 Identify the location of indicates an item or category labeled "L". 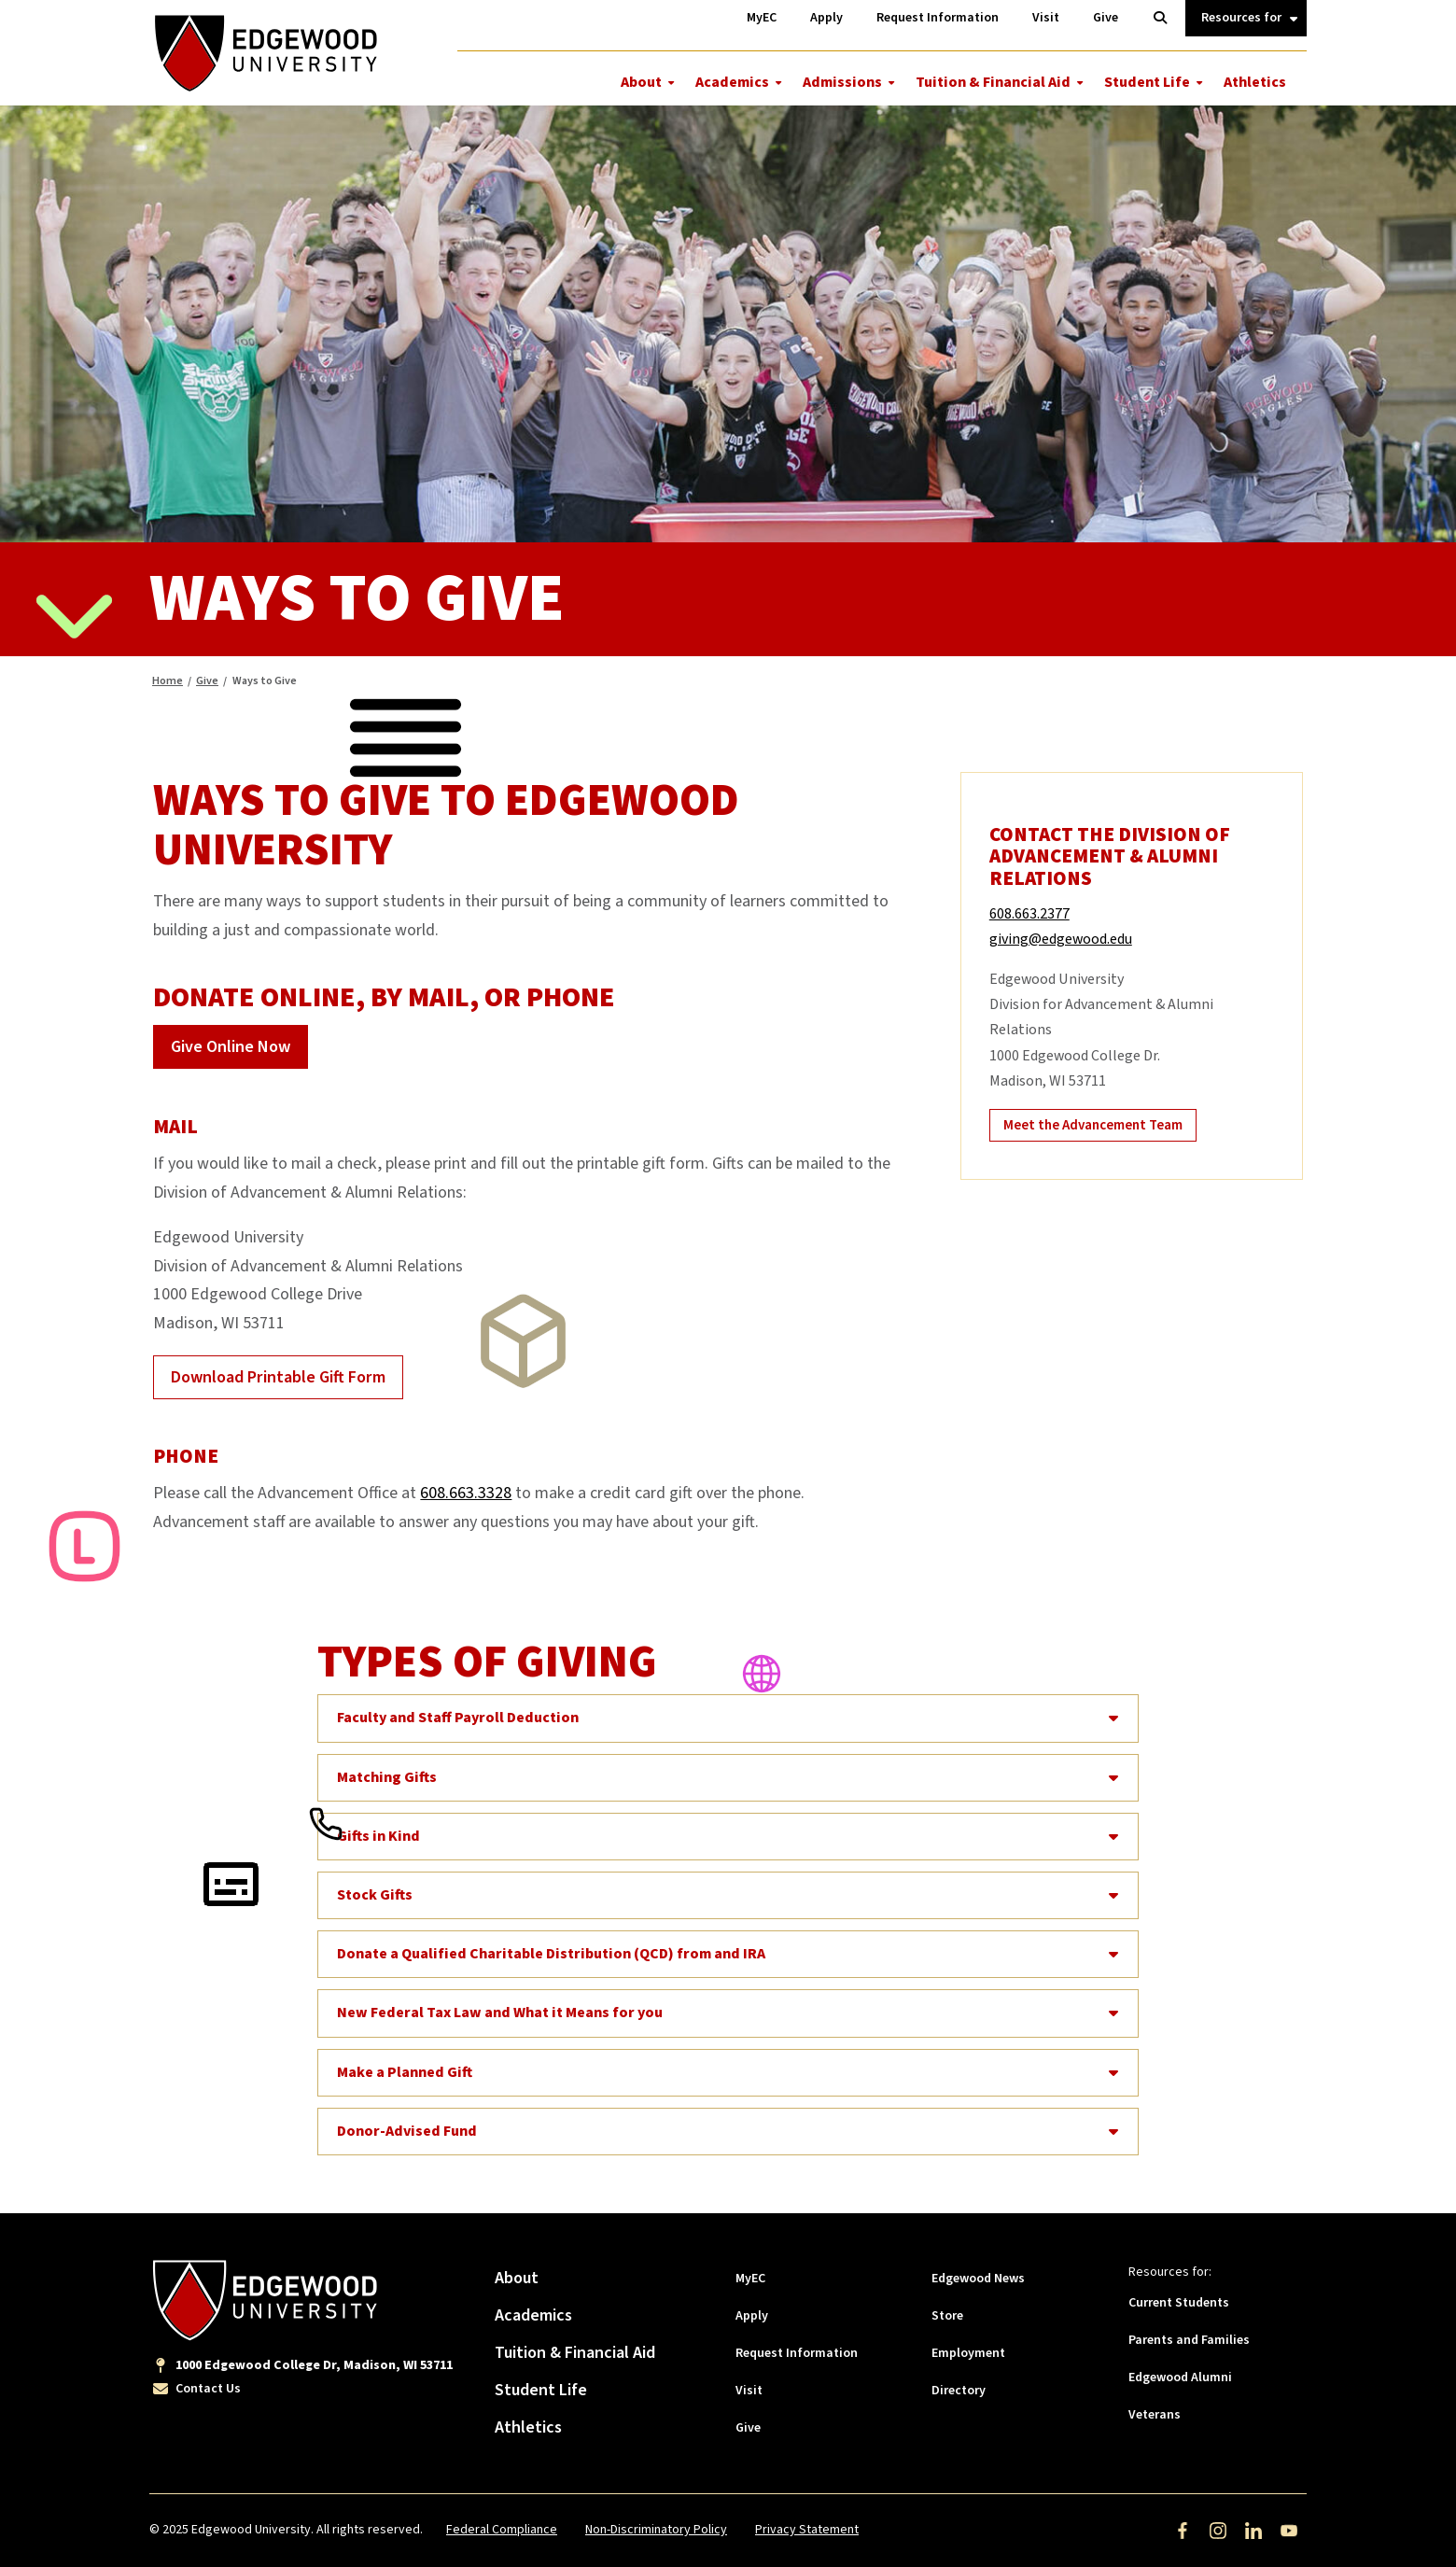
(84, 1546).